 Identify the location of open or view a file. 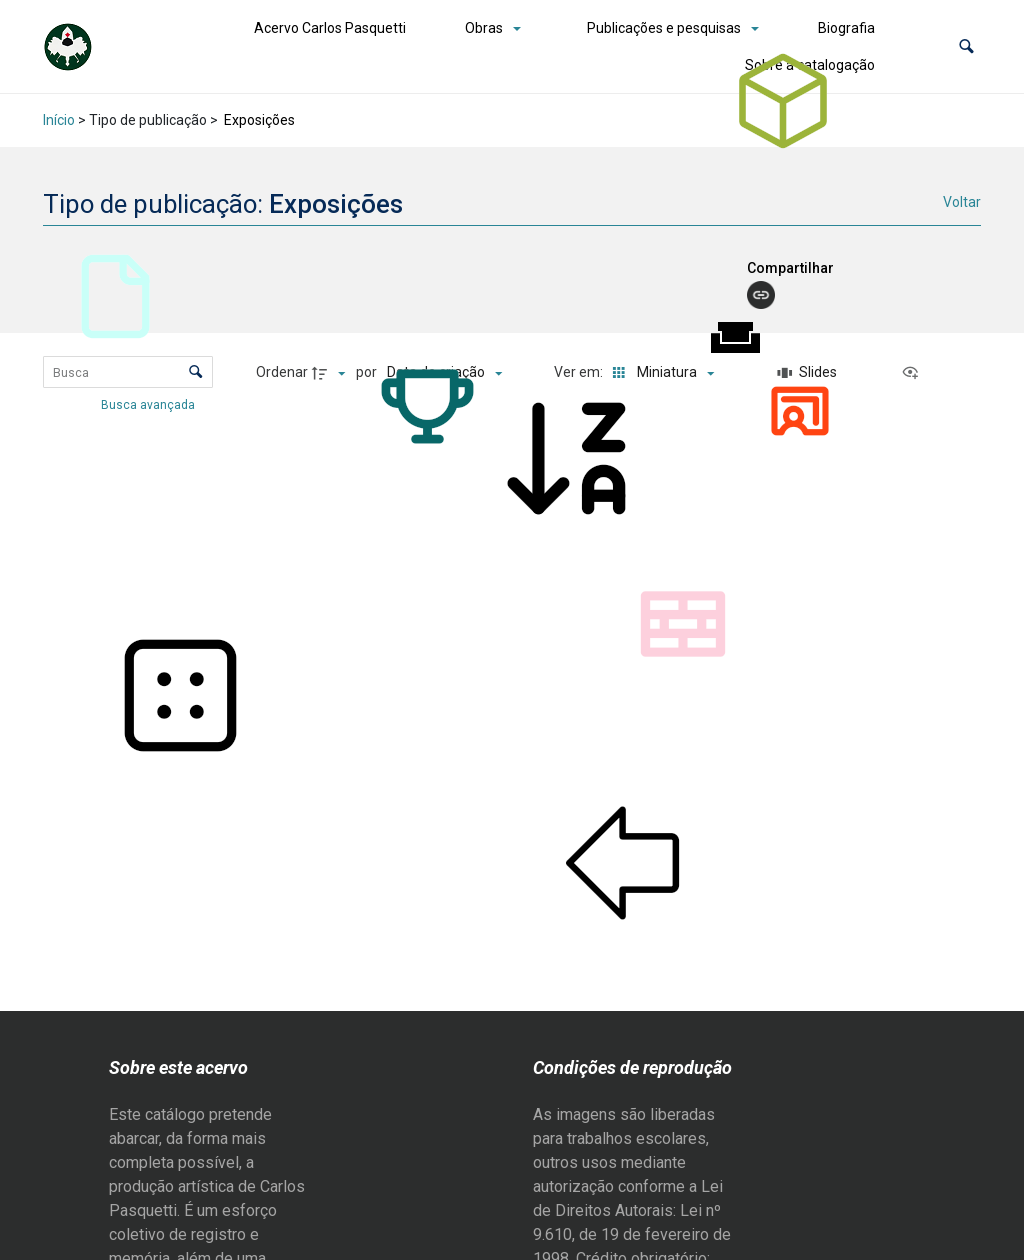
(115, 296).